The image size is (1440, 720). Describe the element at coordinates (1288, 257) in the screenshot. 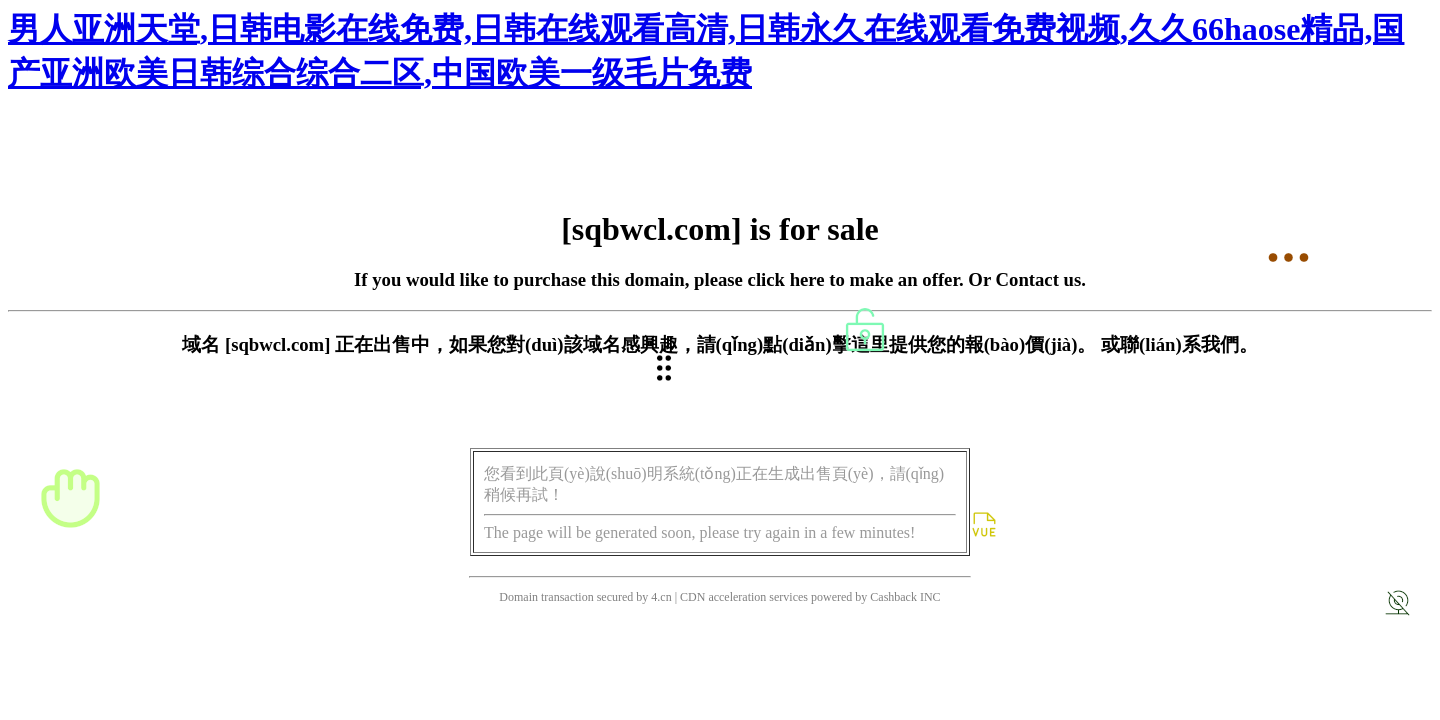

I see `access more options or actions` at that location.